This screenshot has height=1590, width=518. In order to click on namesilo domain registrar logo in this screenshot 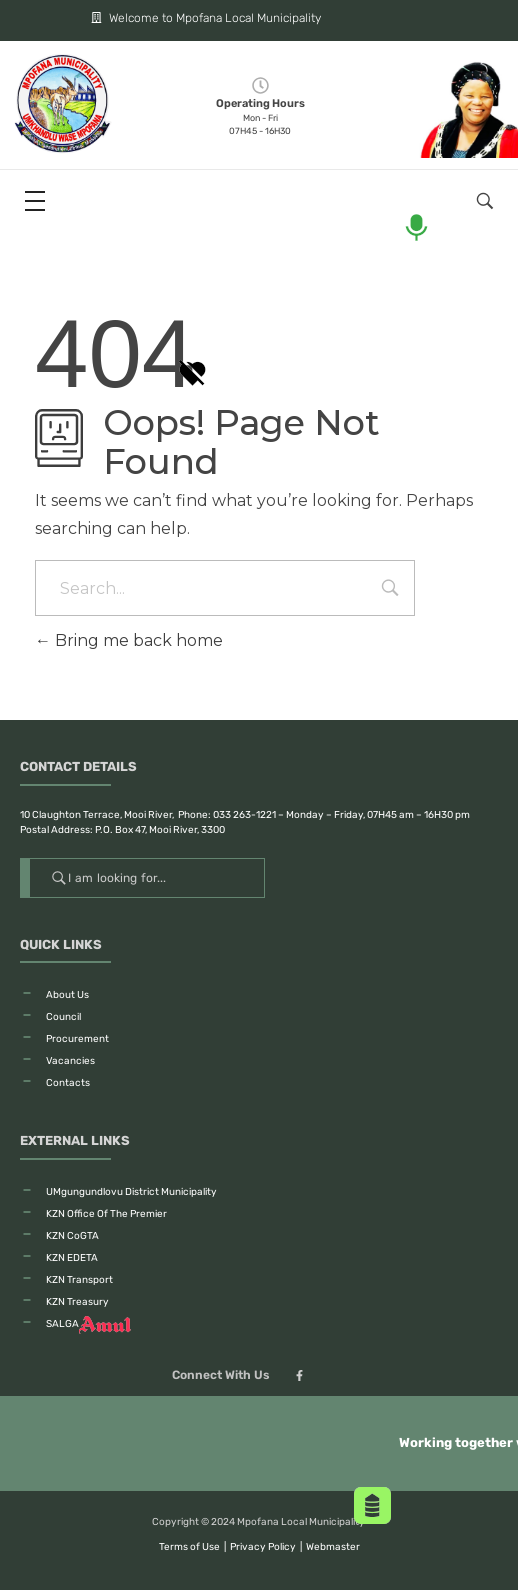, I will do `click(372, 1505)`.